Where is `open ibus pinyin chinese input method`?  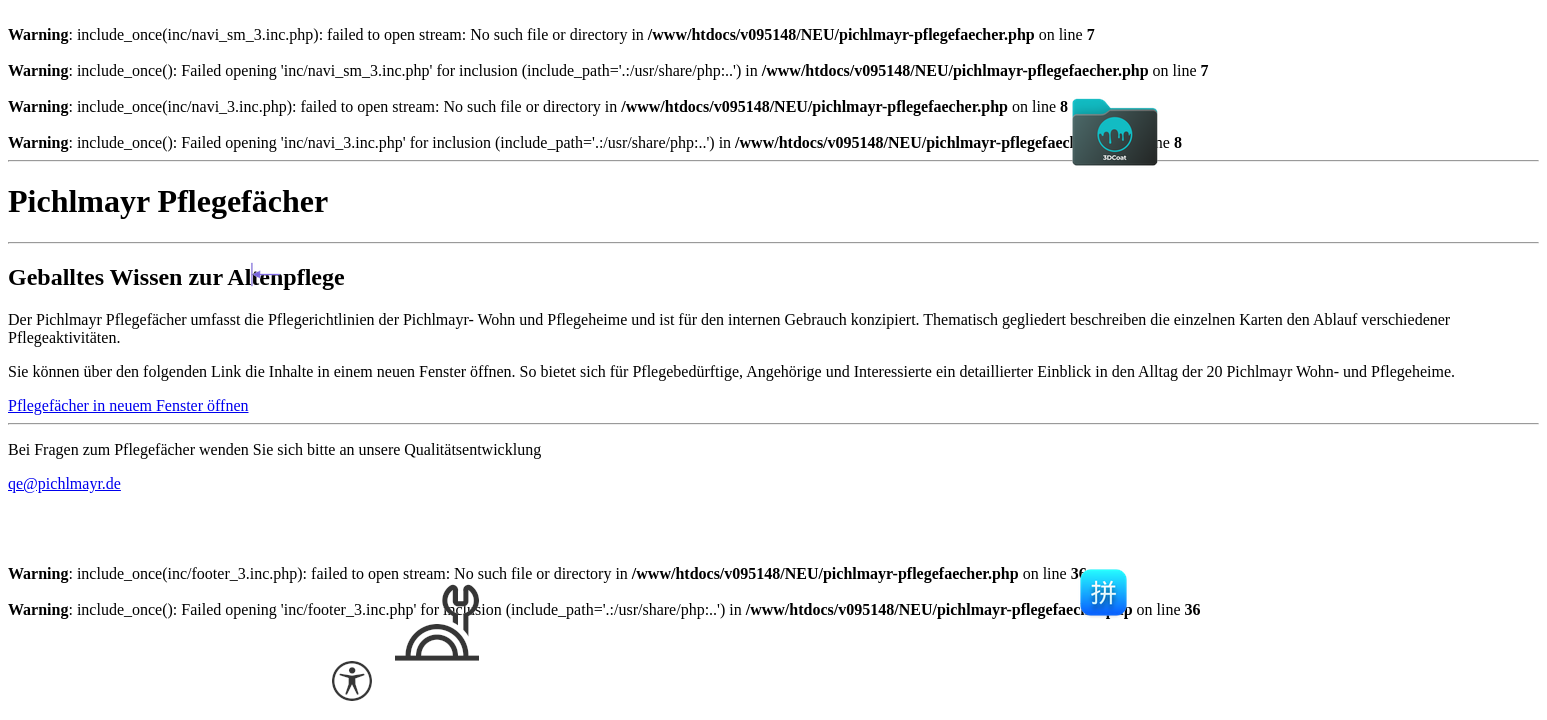
open ibus pinyin chinese input method is located at coordinates (1103, 592).